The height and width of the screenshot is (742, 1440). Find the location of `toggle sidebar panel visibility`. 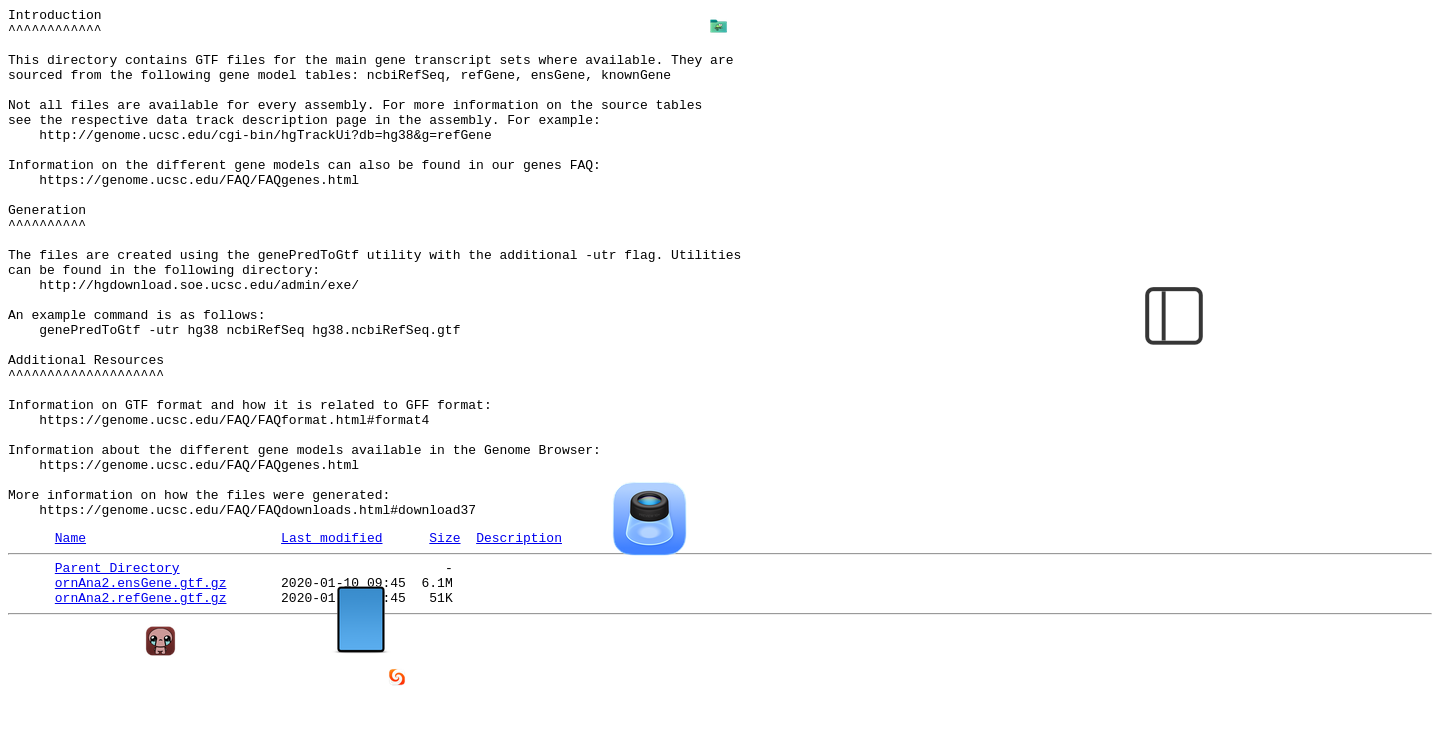

toggle sidebar panel visibility is located at coordinates (1174, 316).